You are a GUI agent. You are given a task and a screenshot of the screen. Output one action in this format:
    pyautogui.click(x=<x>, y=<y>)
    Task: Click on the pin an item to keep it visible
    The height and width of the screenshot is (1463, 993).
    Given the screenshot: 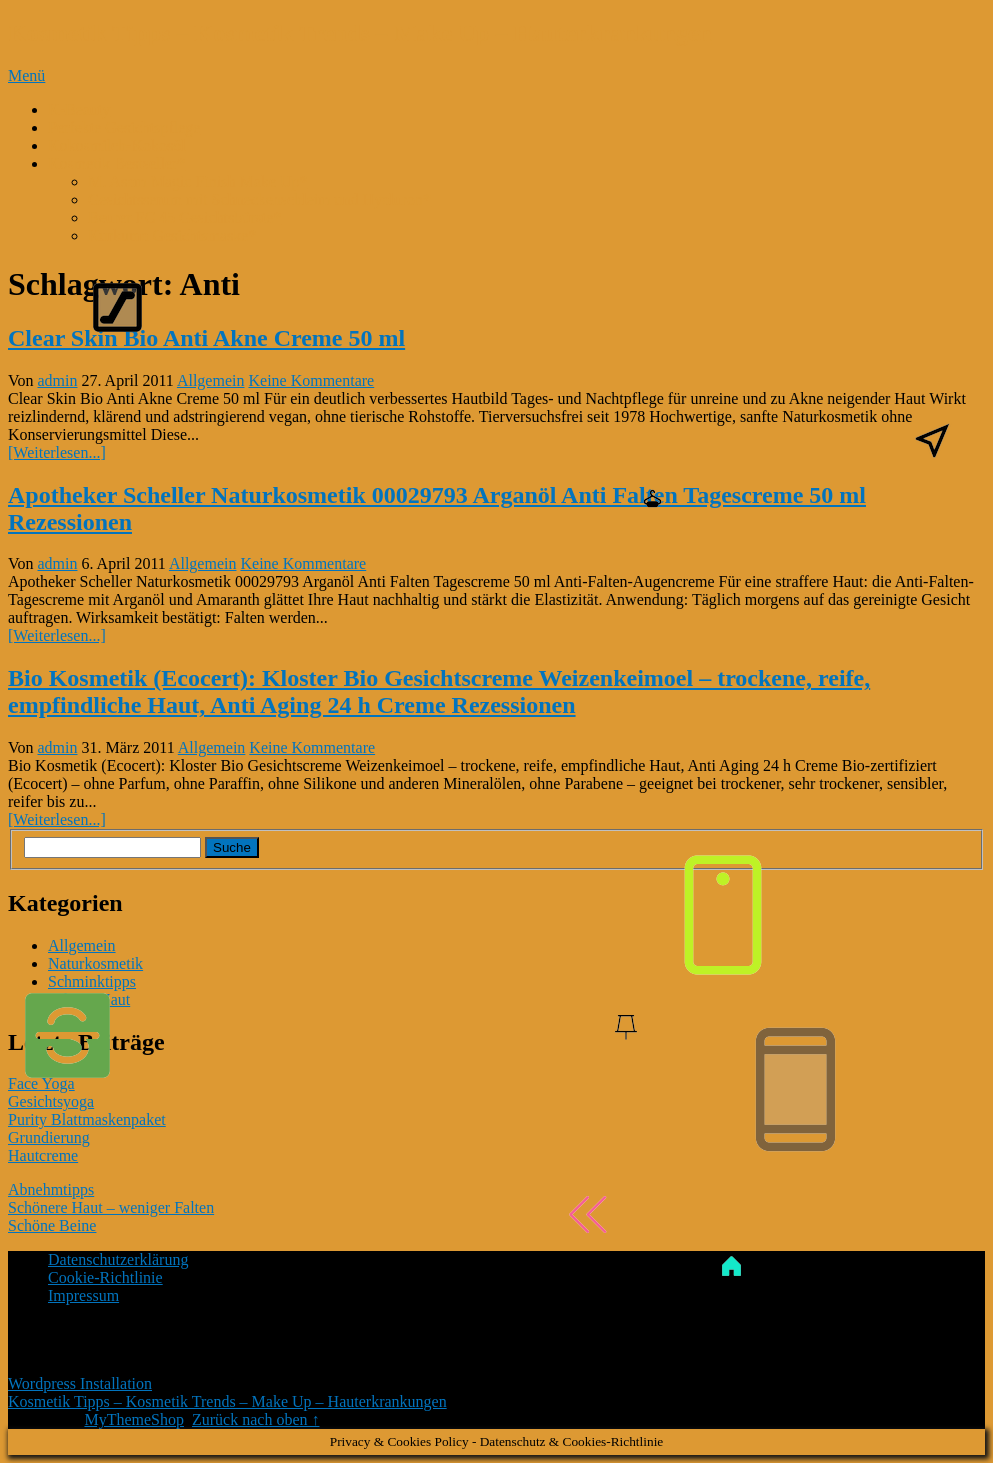 What is the action you would take?
    pyautogui.click(x=626, y=1026)
    